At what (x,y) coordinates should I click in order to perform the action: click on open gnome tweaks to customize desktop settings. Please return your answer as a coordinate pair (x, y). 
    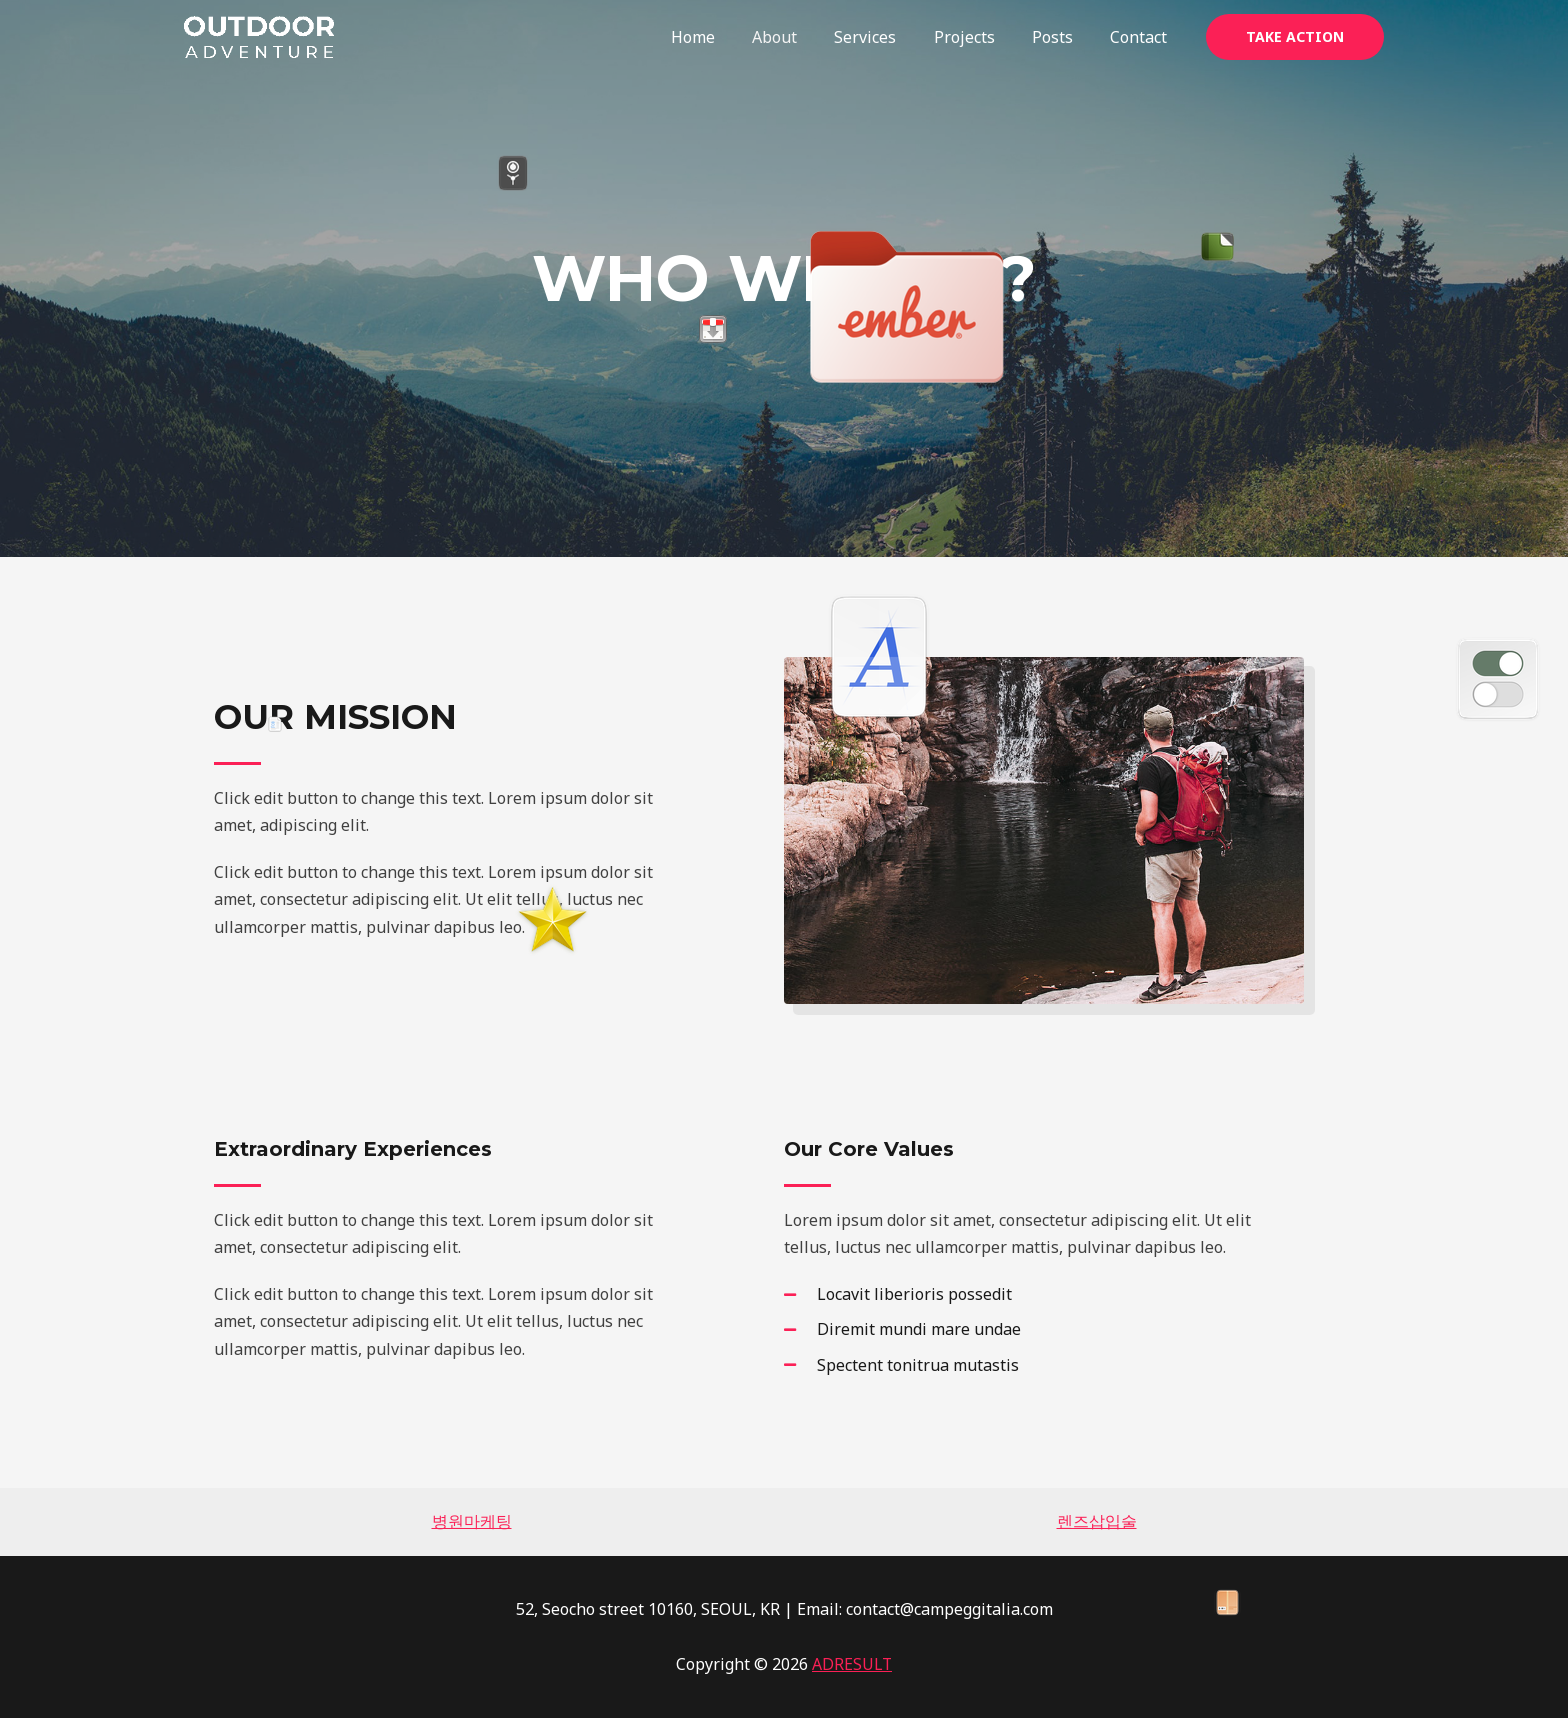
    Looking at the image, I should click on (1498, 679).